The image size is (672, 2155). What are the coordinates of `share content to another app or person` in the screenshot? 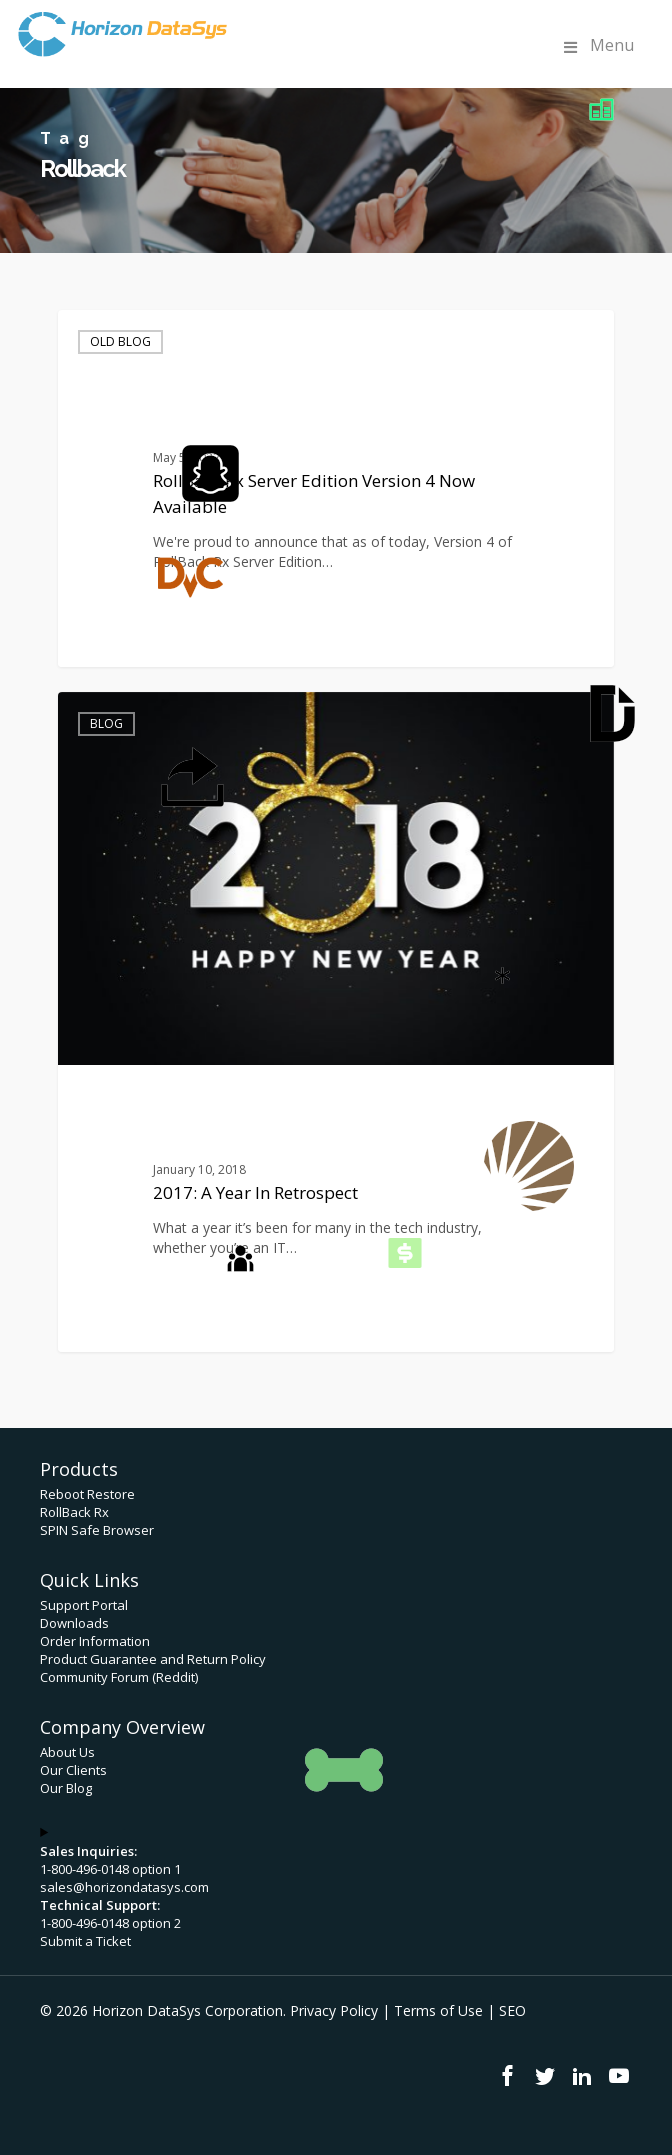 It's located at (192, 778).